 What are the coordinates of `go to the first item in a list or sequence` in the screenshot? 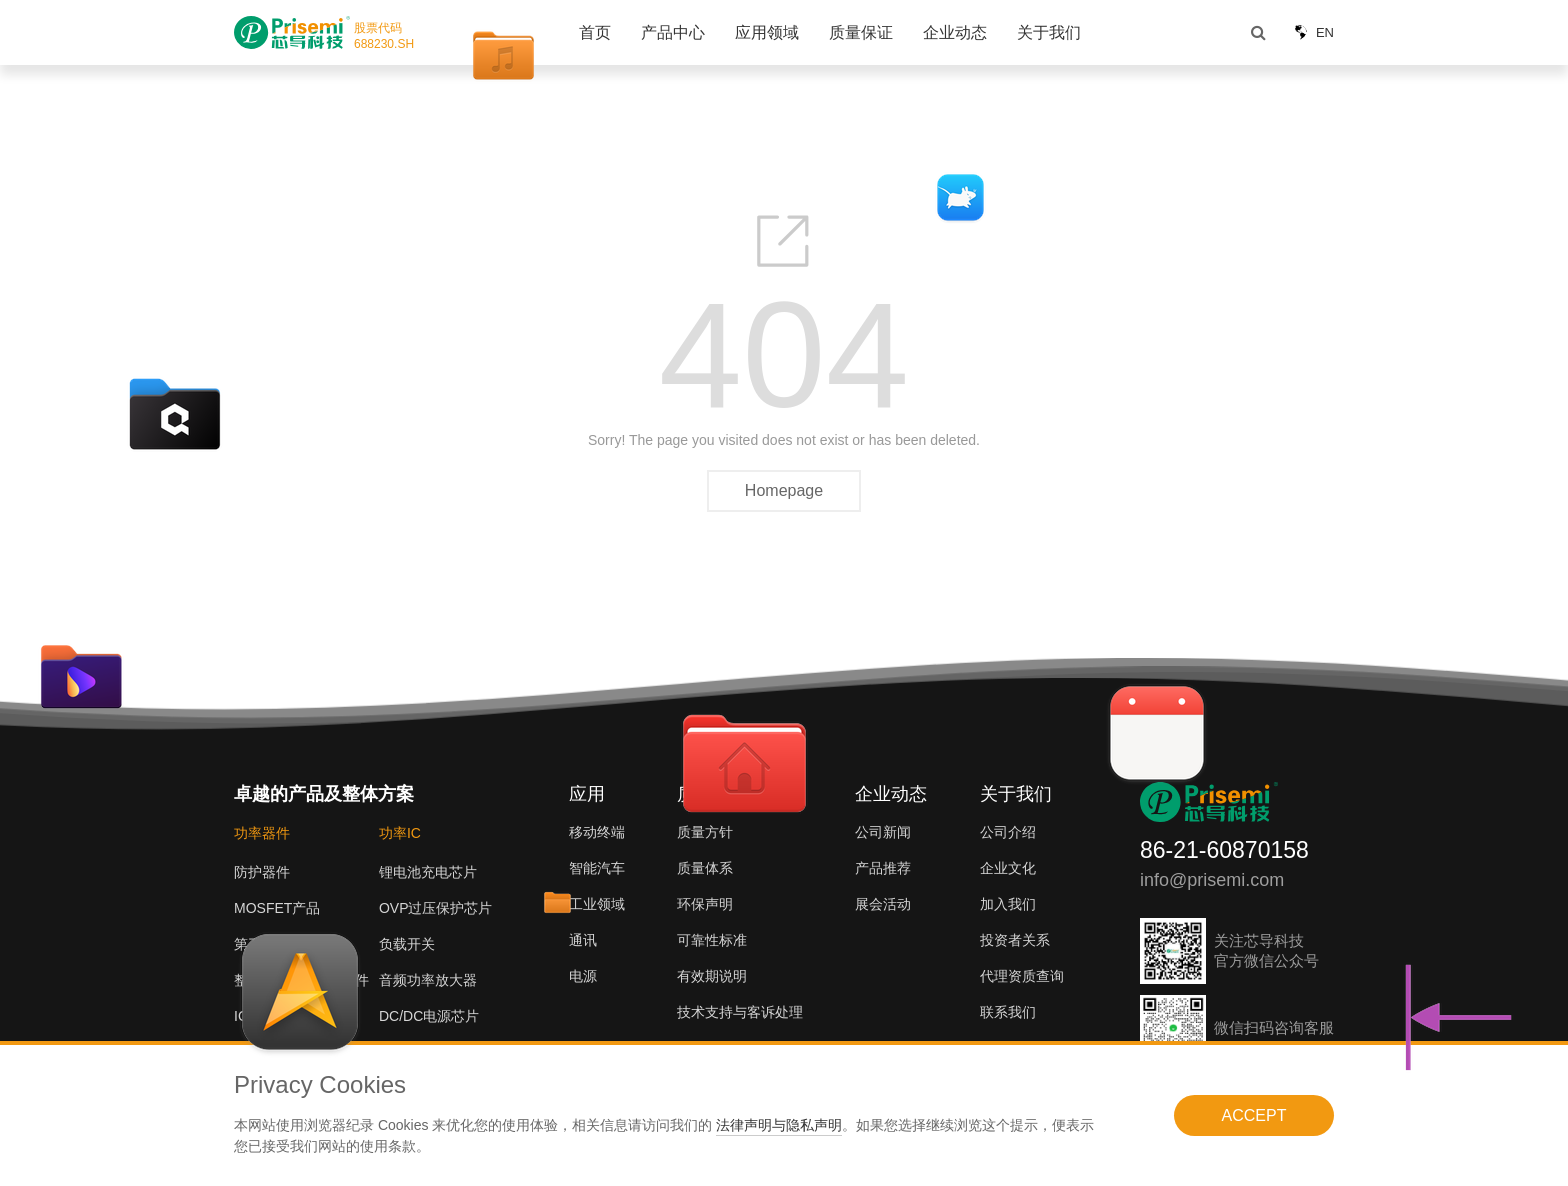 It's located at (1458, 1017).